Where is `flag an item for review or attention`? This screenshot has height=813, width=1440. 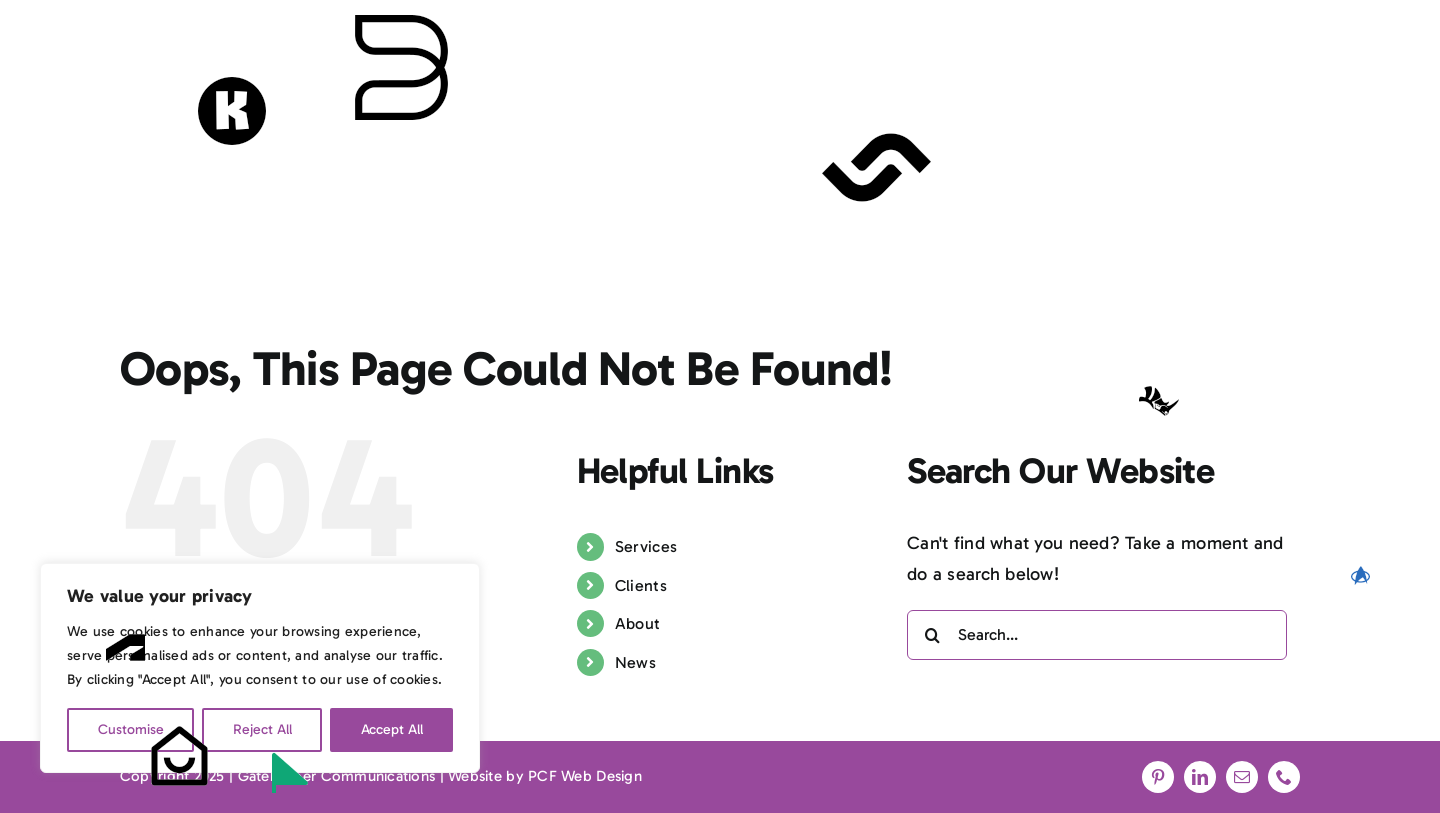
flag an item for review or attention is located at coordinates (288, 773).